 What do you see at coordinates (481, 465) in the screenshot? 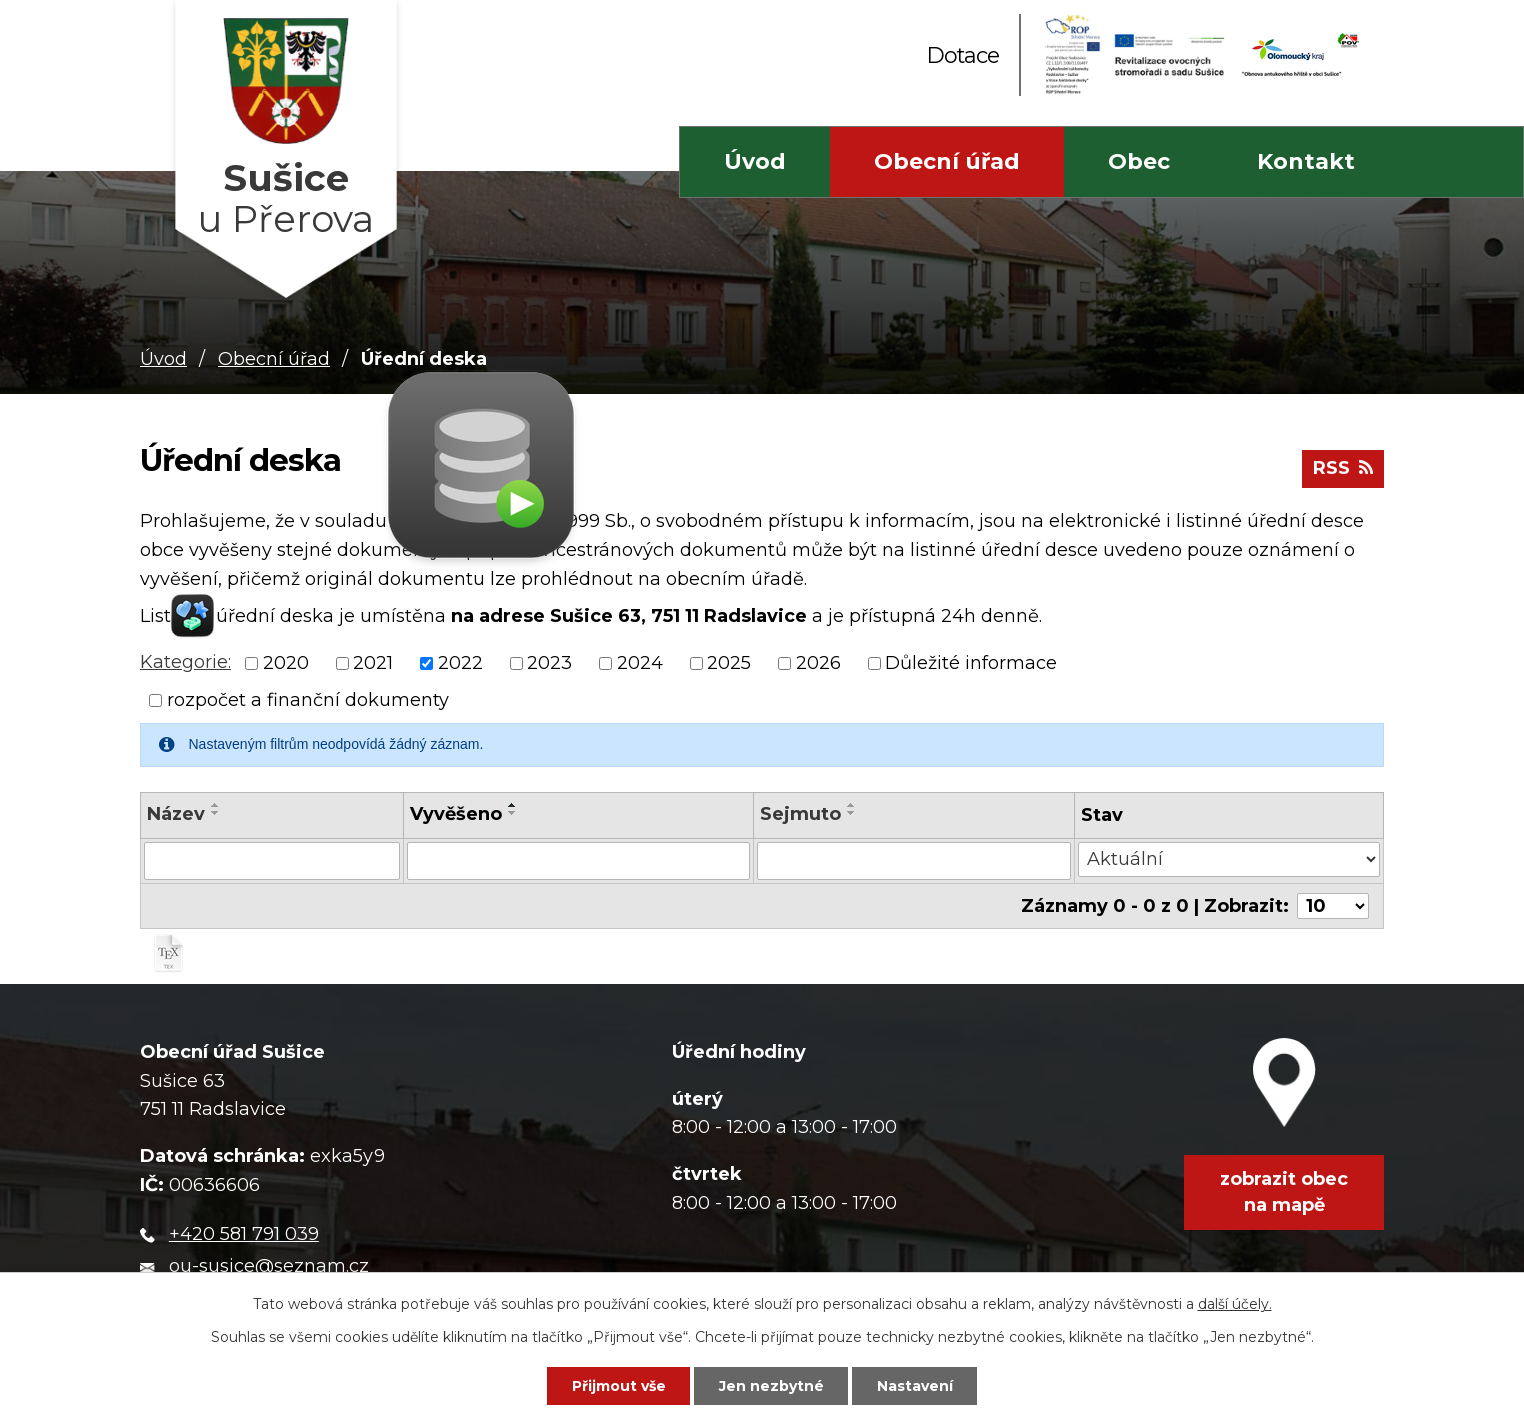
I see `open Oracle SQL Developer application` at bounding box center [481, 465].